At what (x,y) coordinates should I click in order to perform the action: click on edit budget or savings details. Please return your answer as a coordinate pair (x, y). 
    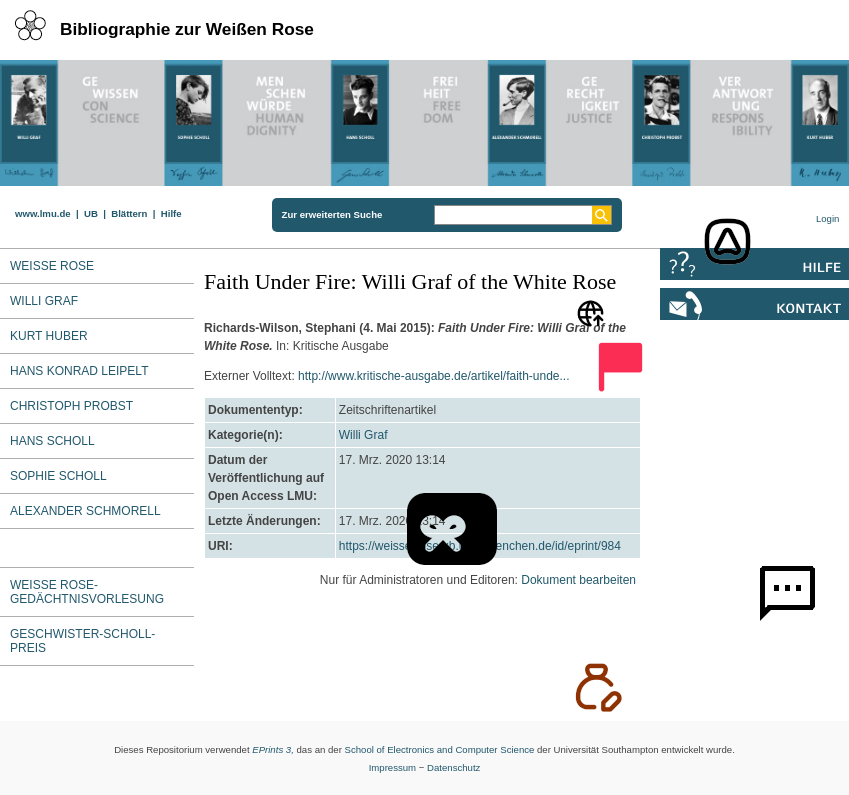
    Looking at the image, I should click on (596, 686).